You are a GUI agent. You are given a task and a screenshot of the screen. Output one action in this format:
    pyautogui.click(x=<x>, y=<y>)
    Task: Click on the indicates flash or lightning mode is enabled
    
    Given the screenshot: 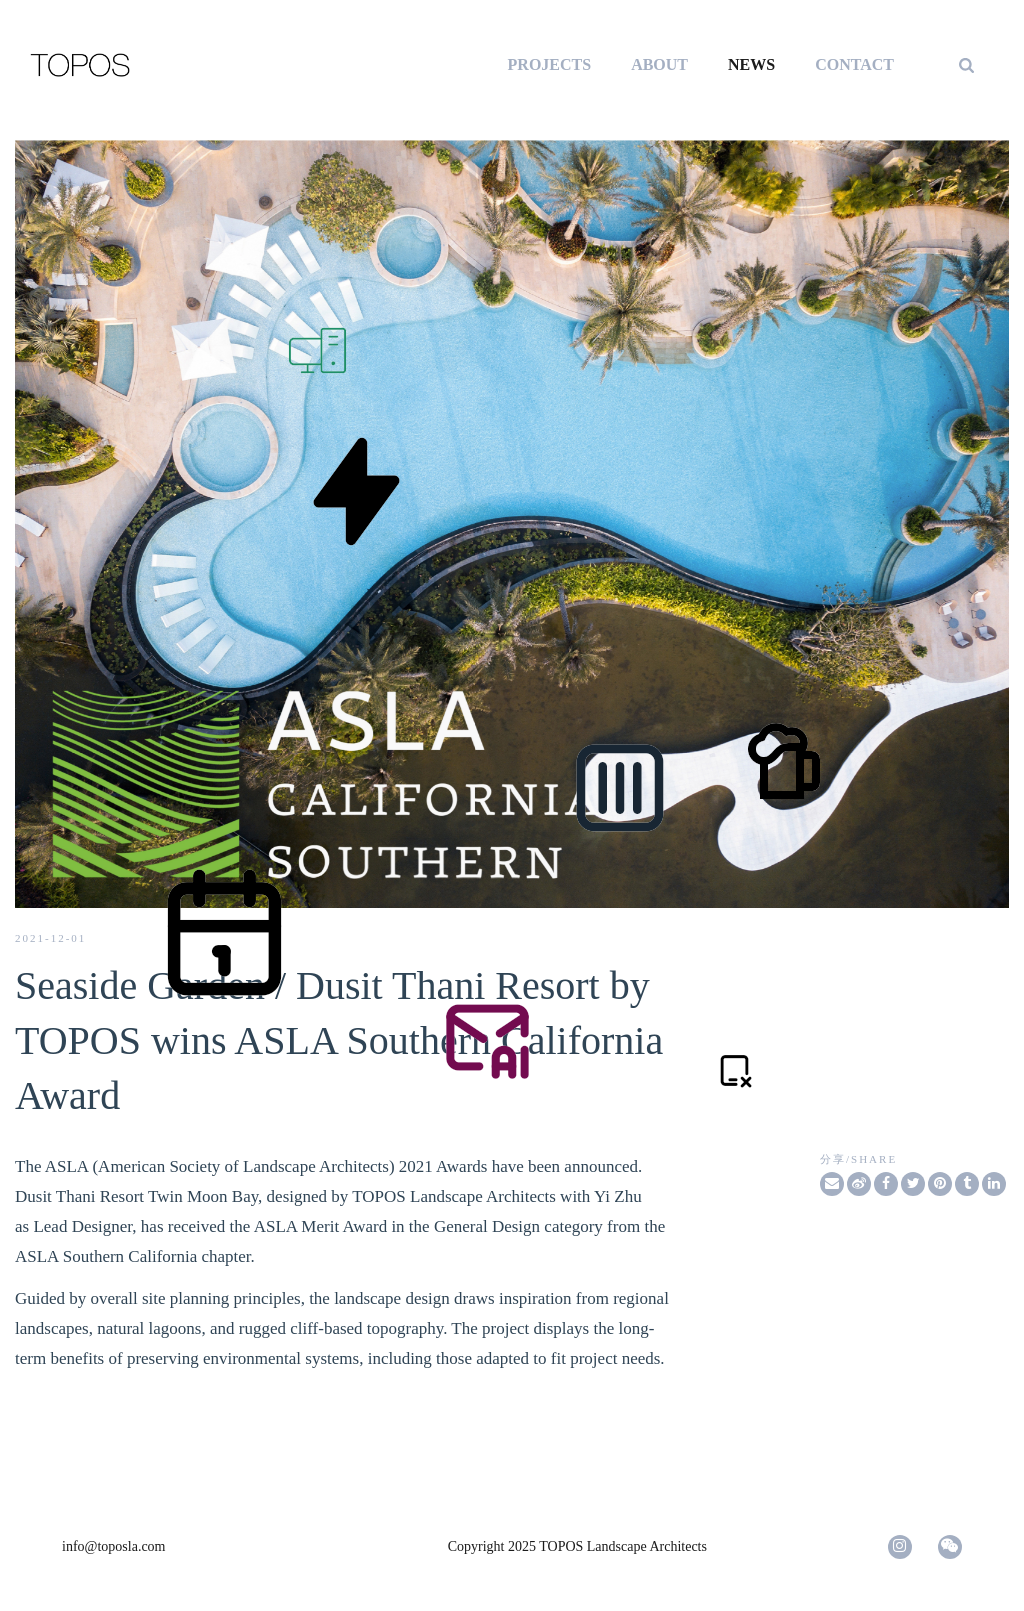 What is the action you would take?
    pyautogui.click(x=356, y=491)
    